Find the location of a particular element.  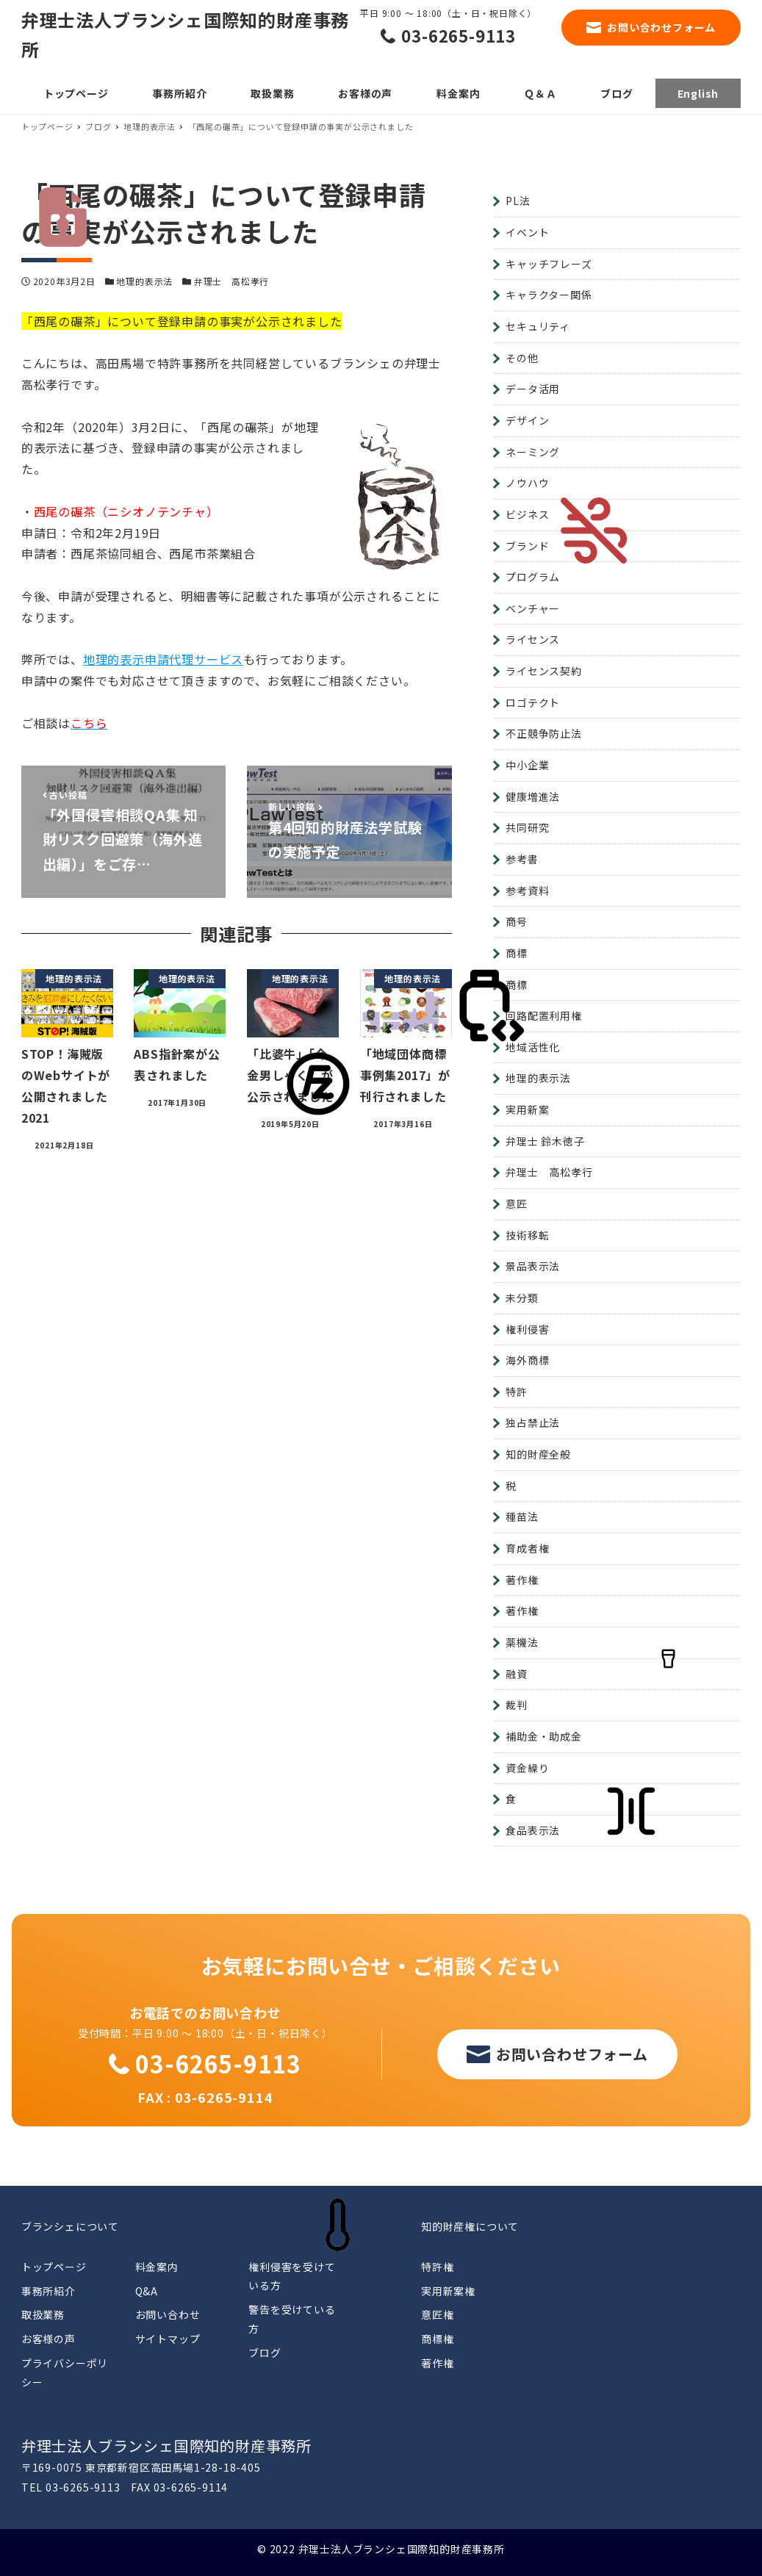

view source code file is located at coordinates (62, 217).